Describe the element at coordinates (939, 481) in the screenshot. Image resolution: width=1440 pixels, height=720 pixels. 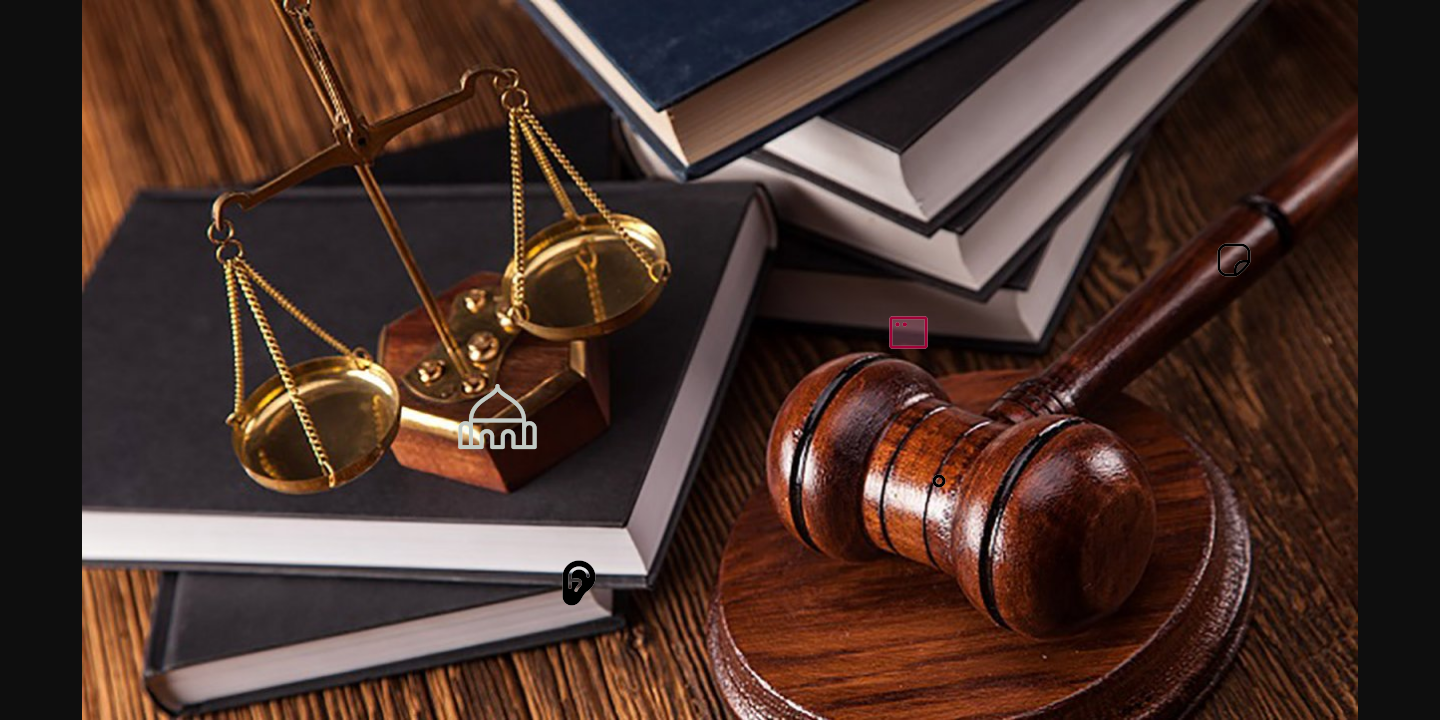
I see `unselected radio button option` at that location.